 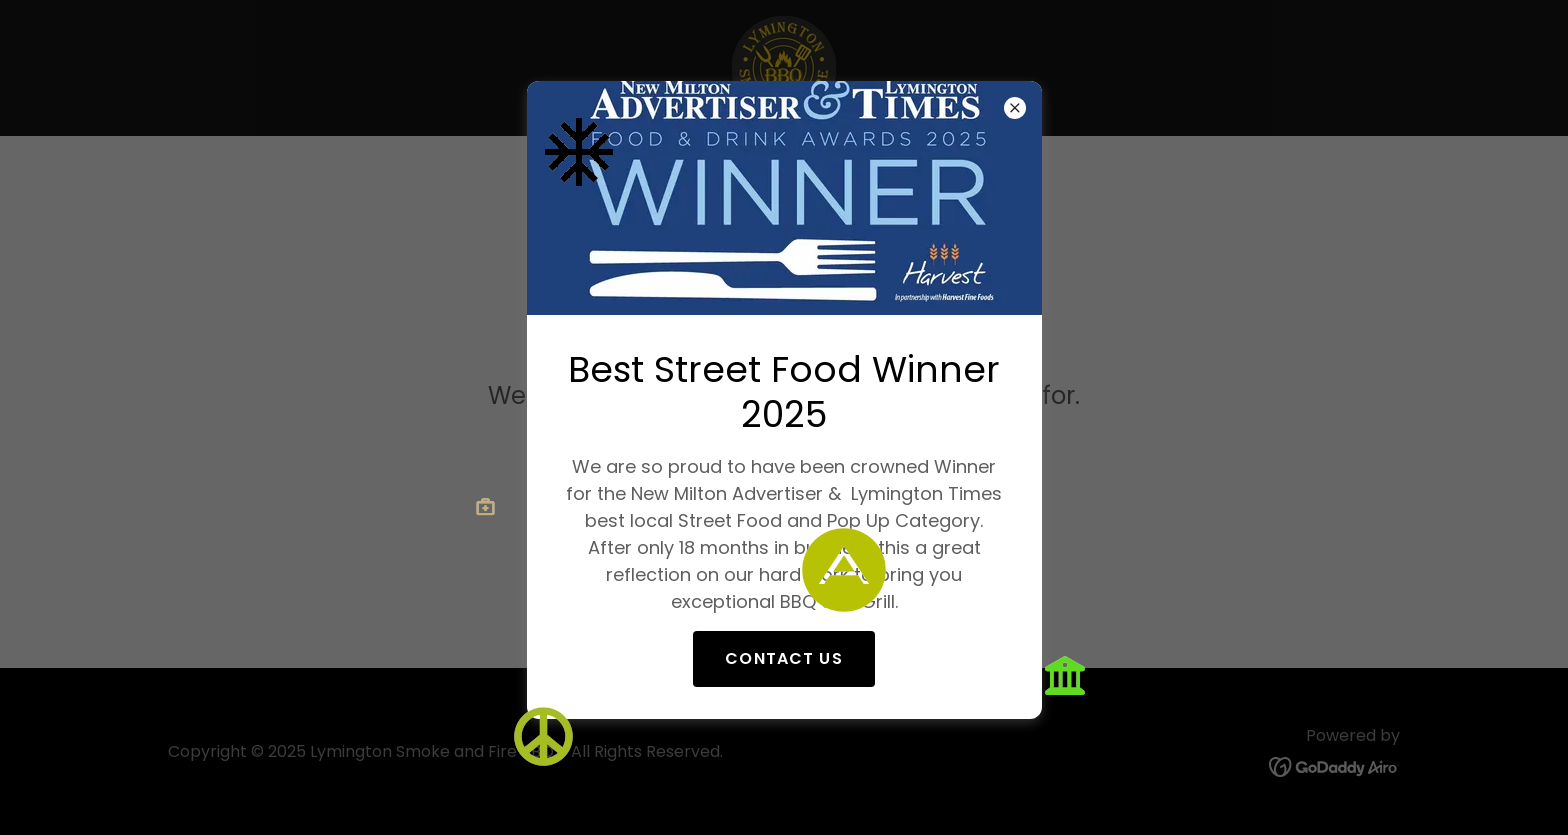 I want to click on minimize window to taskbar, so click(x=210, y=669).